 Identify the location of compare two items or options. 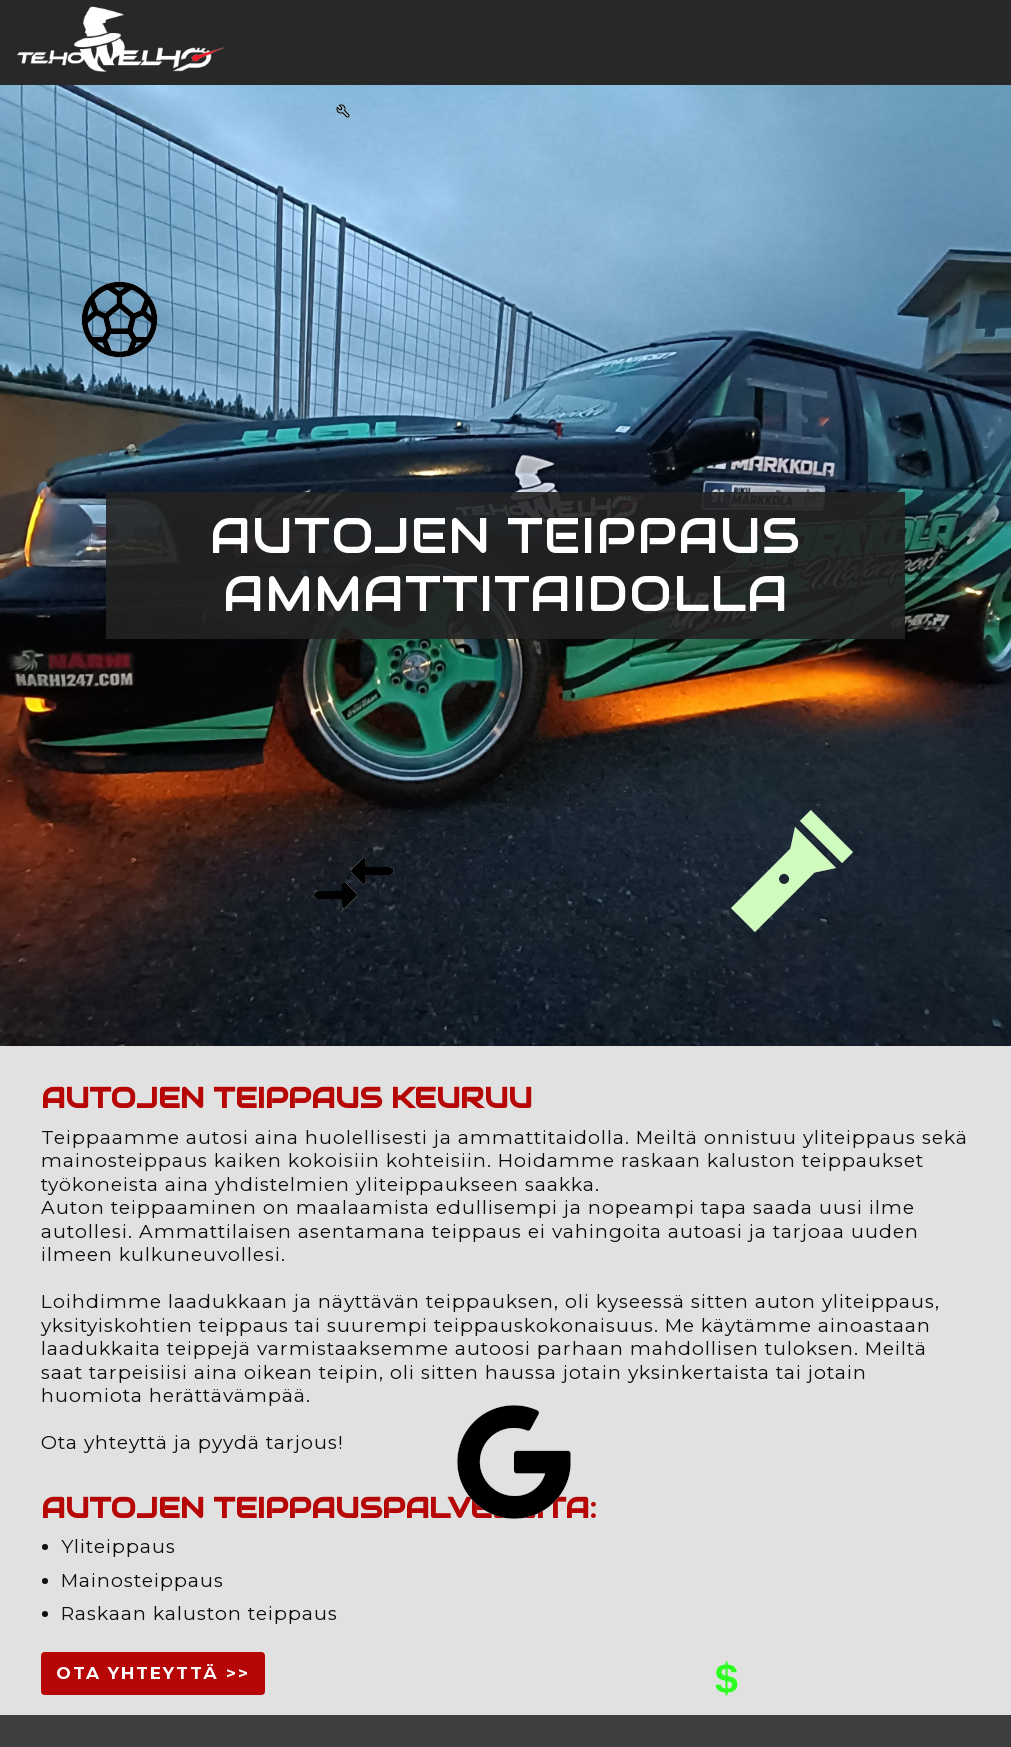
(354, 883).